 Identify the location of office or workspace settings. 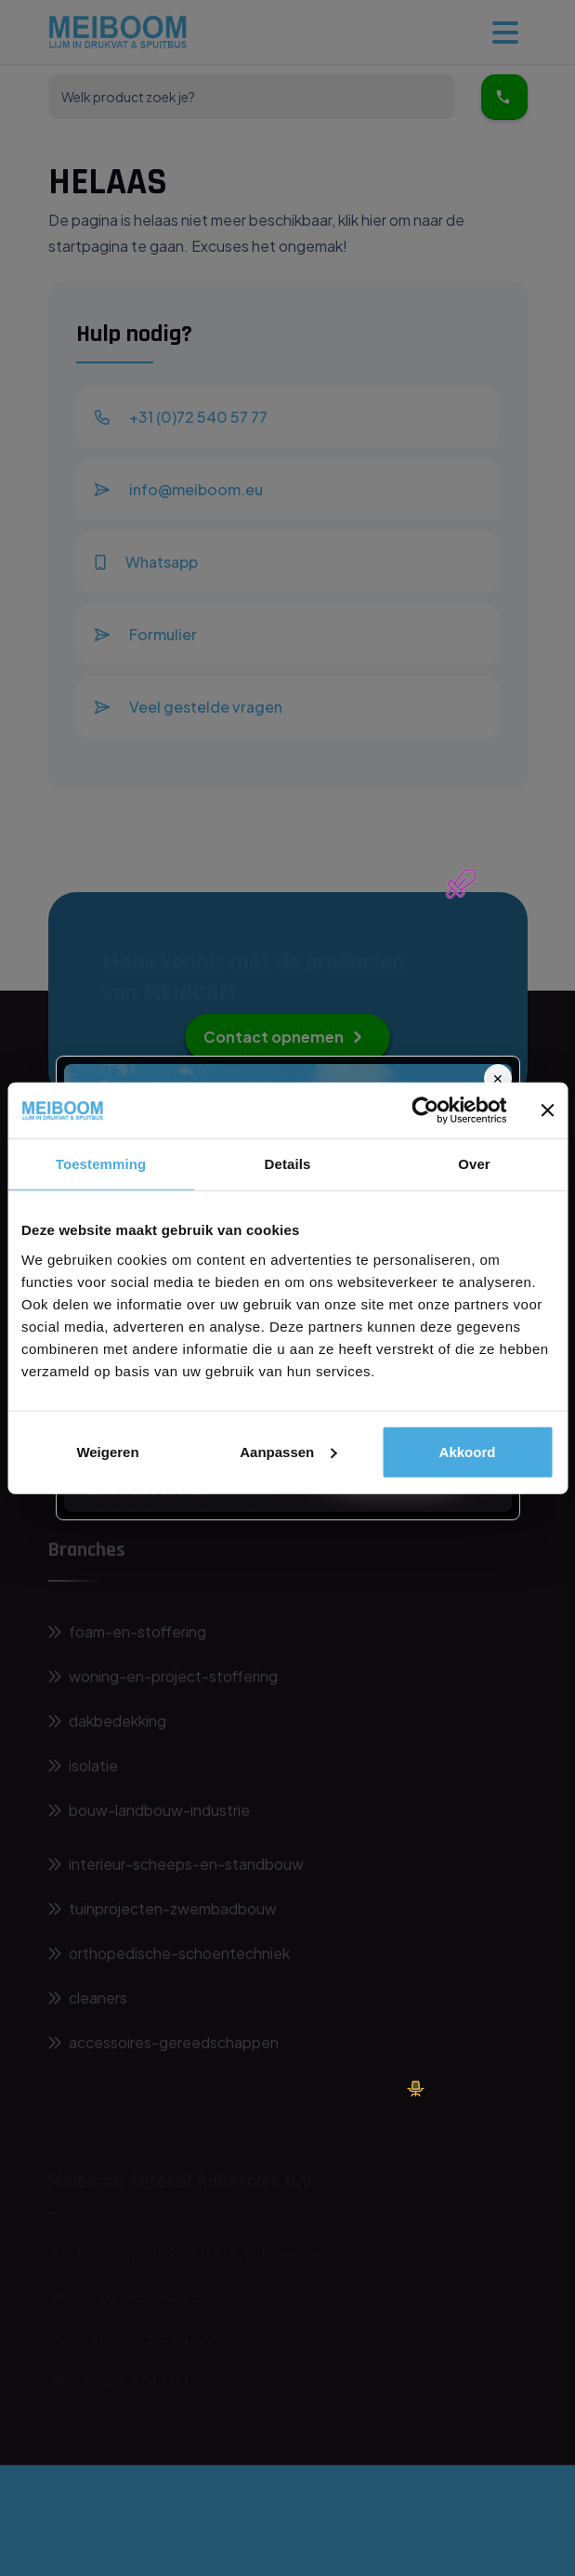
(415, 2088).